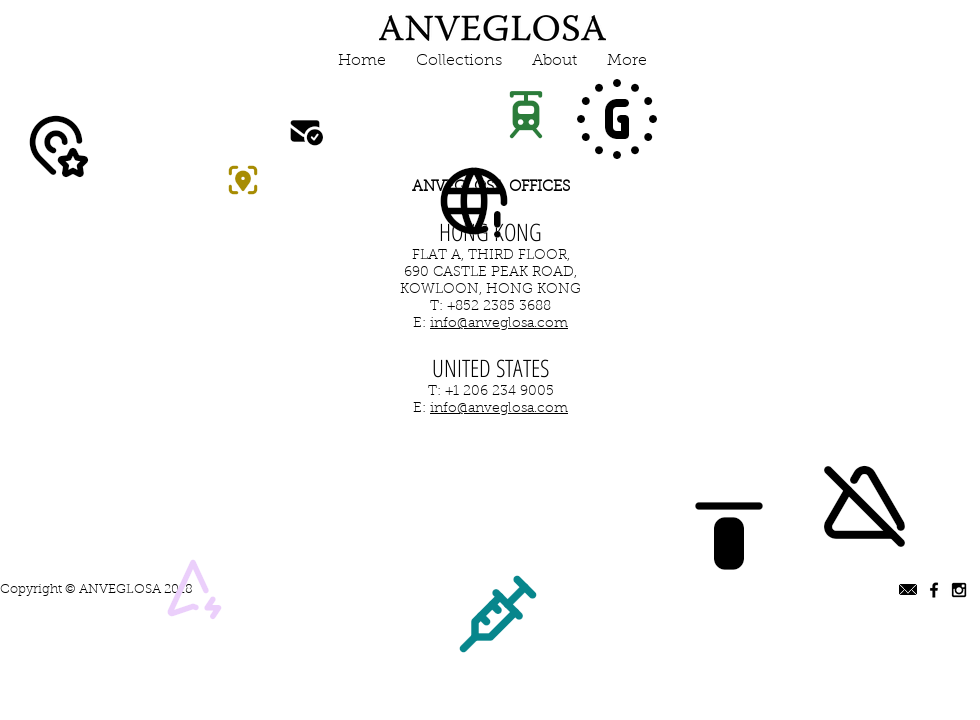 The width and height of the screenshot is (980, 720). Describe the element at coordinates (498, 614) in the screenshot. I see `access vaccination records` at that location.